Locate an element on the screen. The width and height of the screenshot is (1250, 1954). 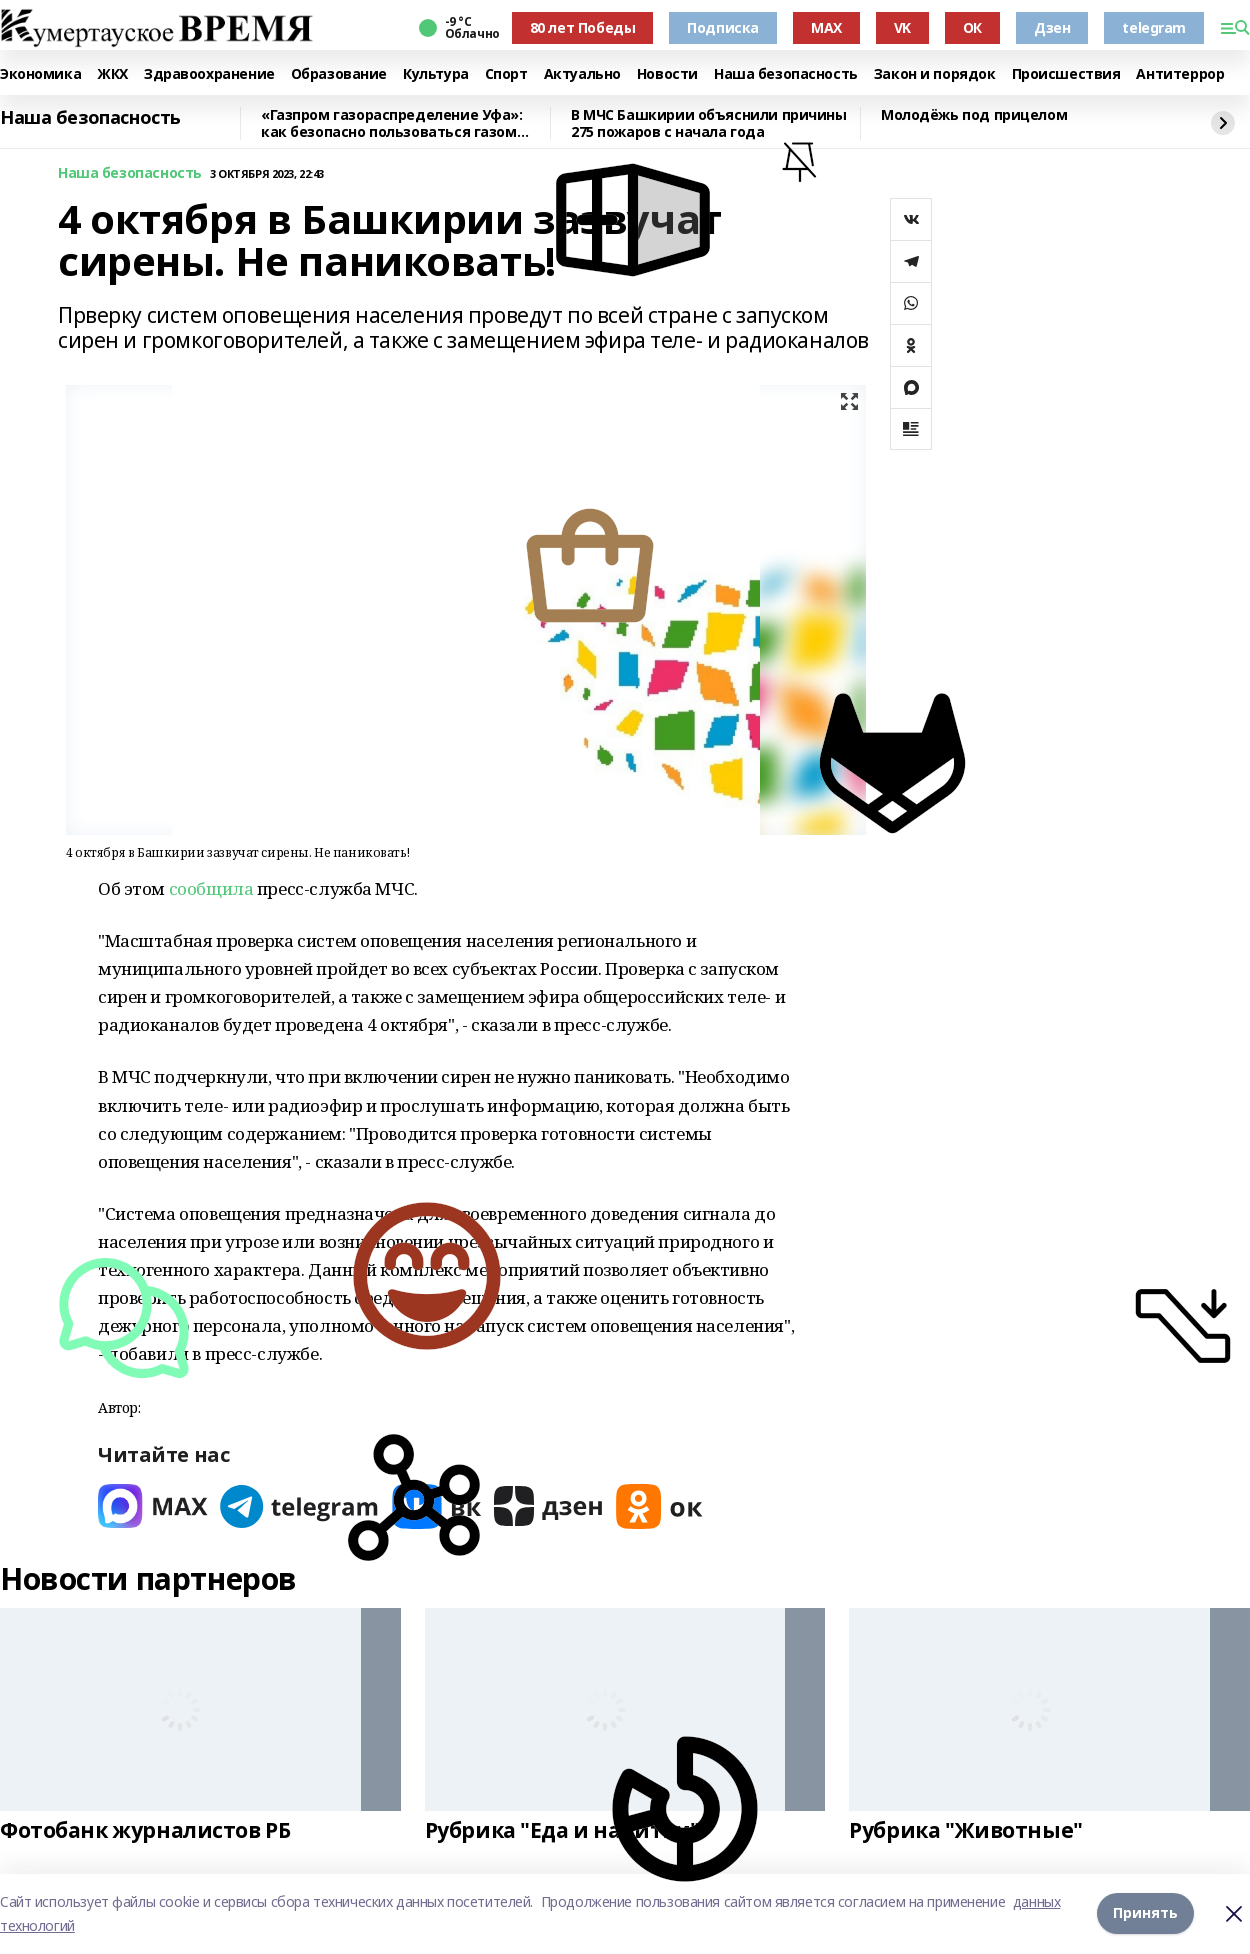
indicates escalator going down is located at coordinates (1183, 1326).